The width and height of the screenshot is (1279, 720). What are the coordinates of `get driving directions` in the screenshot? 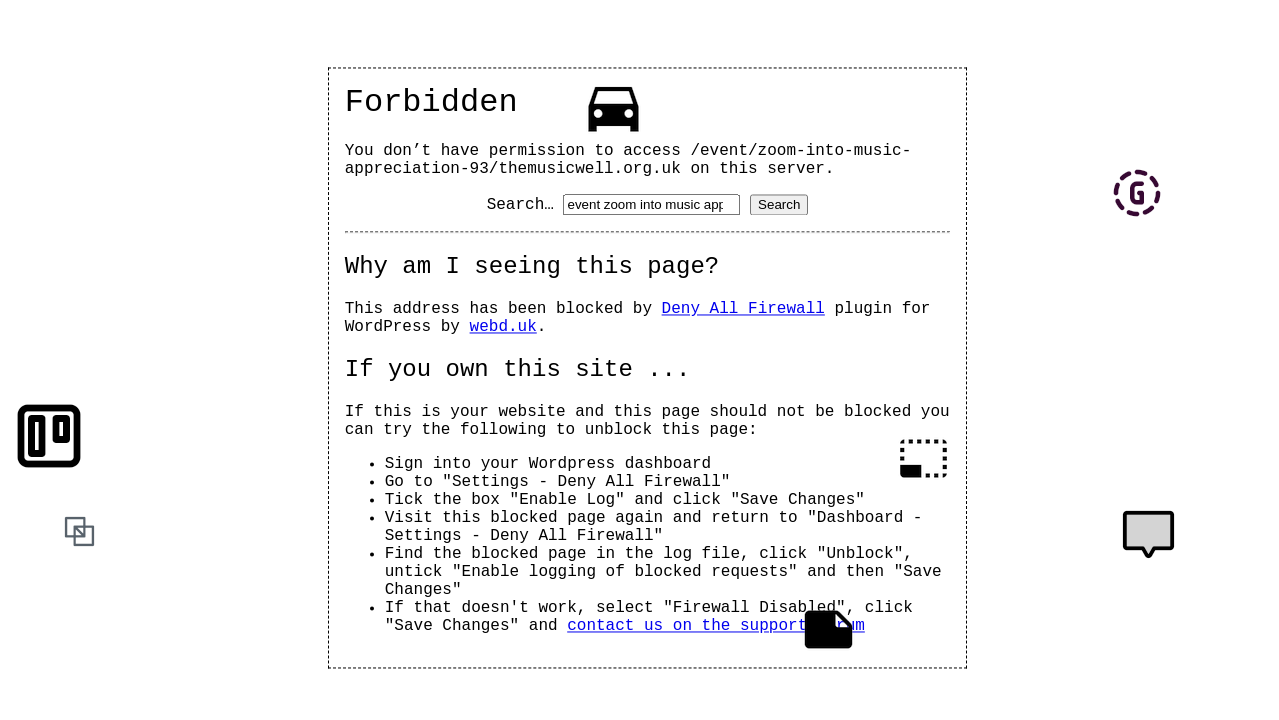 It's located at (613, 106).